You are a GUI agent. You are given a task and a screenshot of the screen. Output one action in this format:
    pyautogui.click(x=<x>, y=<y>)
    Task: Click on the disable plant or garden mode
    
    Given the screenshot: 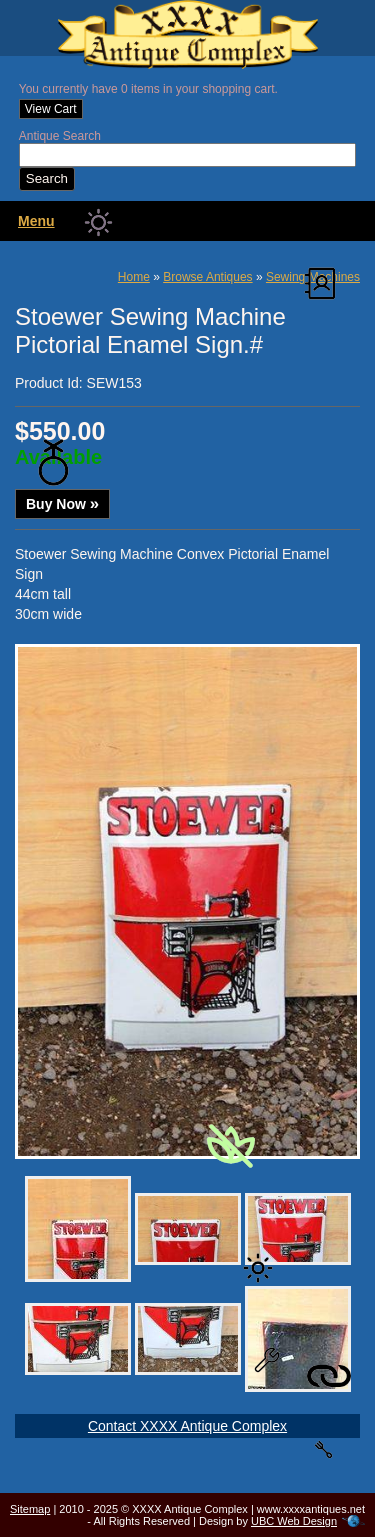 What is the action you would take?
    pyautogui.click(x=231, y=1146)
    